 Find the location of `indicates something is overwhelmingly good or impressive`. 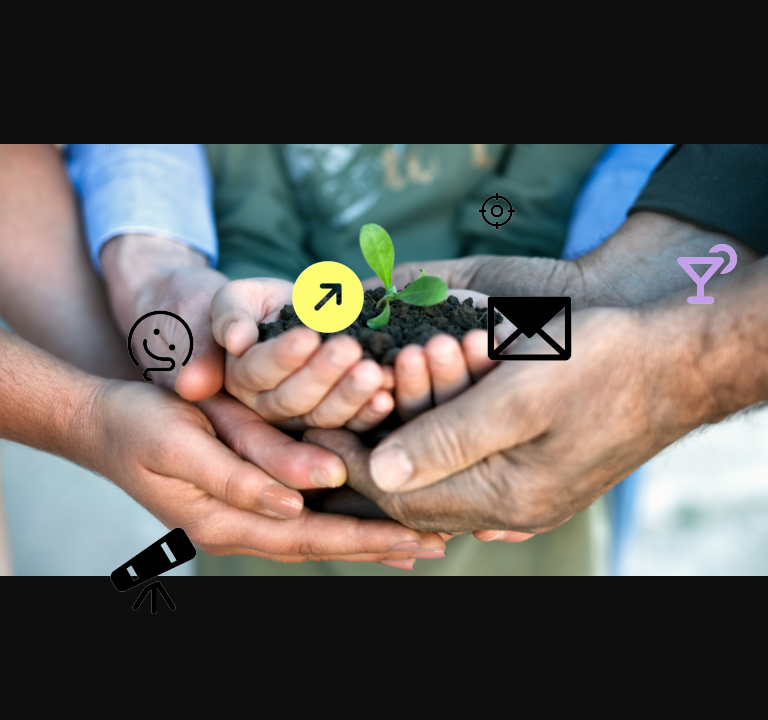

indicates something is overwhelmingly good or impressive is located at coordinates (160, 343).